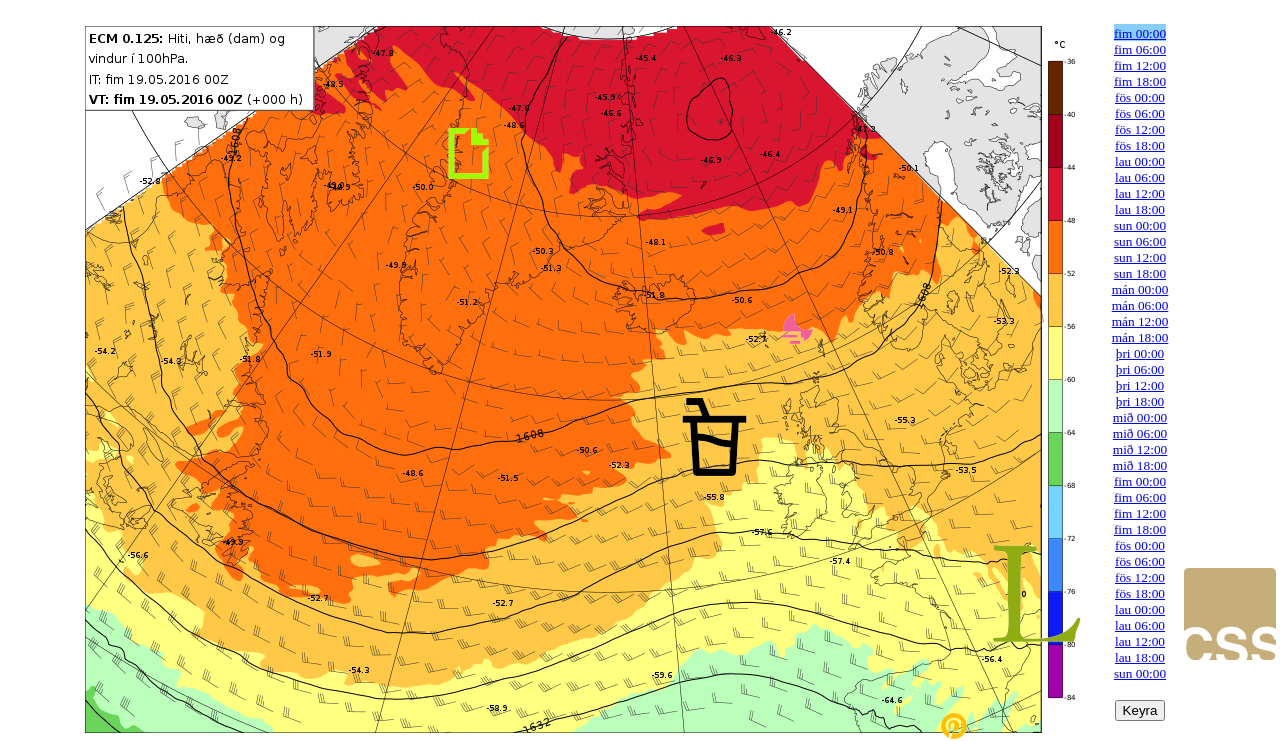 This screenshot has height=741, width=1280. What do you see at coordinates (714, 440) in the screenshot?
I see `browse drinks or beverages menu` at bounding box center [714, 440].